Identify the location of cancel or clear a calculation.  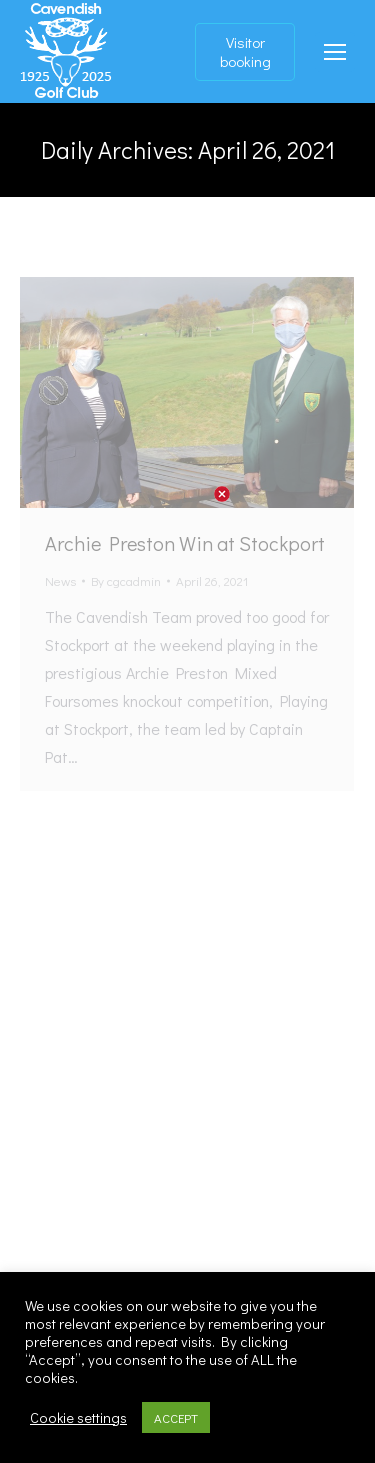
(222, 494).